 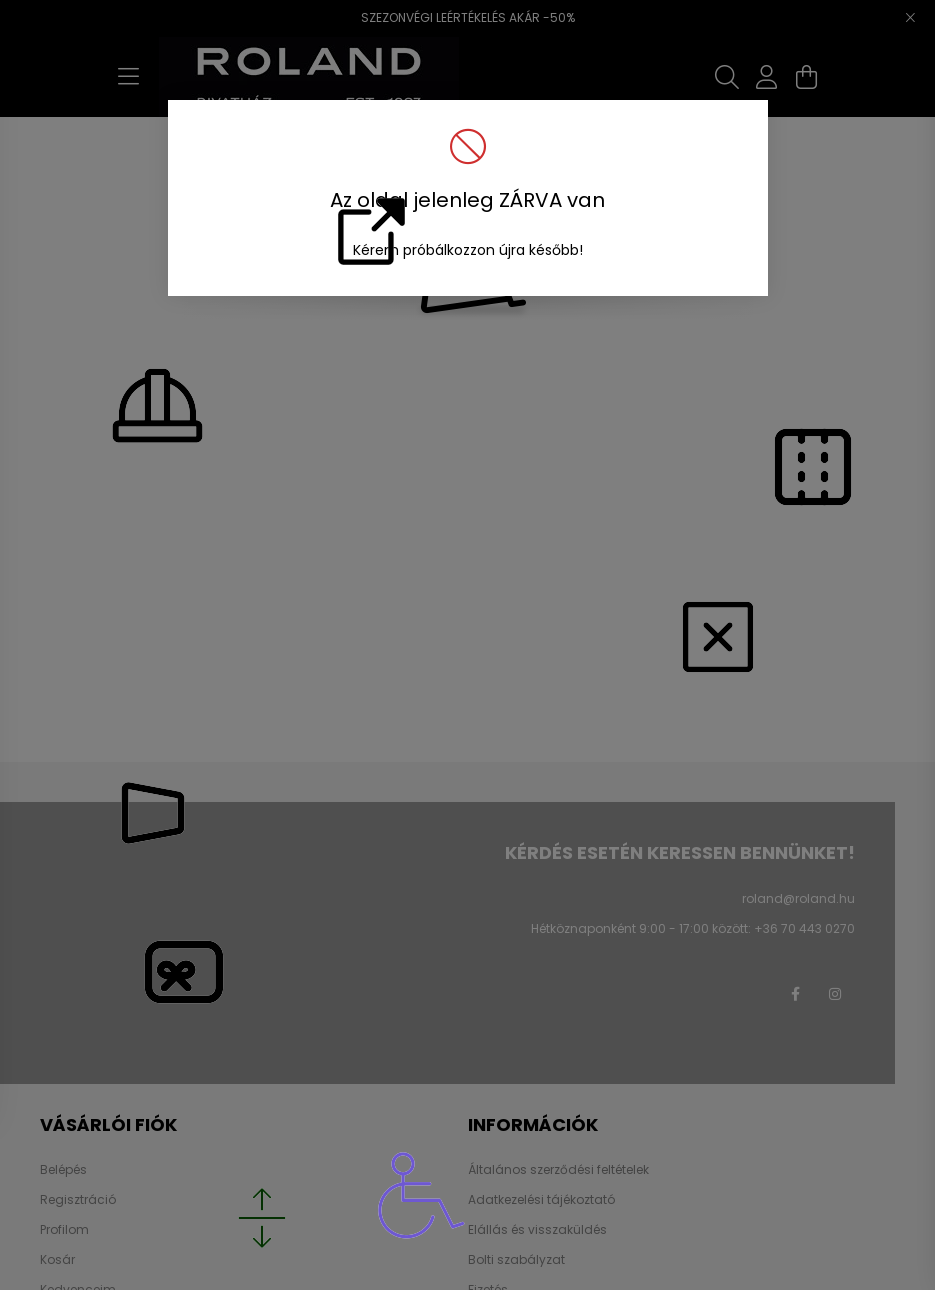 I want to click on open link in new window, so click(x=371, y=231).